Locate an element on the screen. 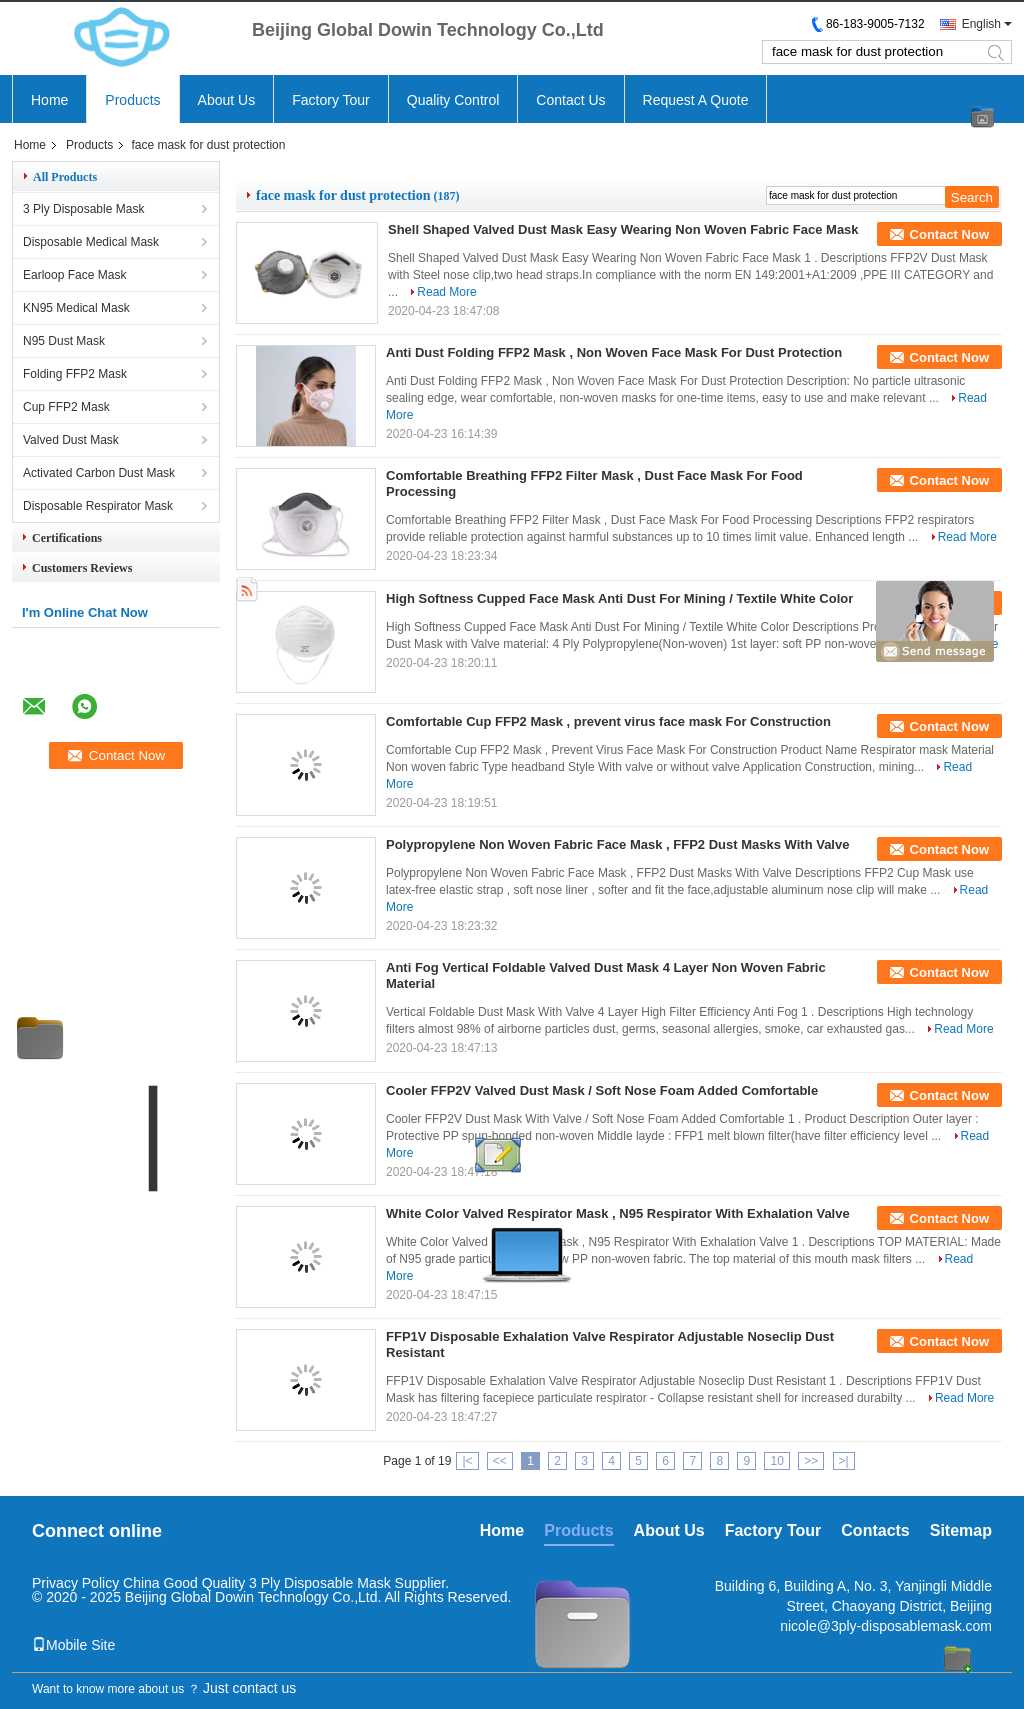  open folder to view contents is located at coordinates (40, 1038).